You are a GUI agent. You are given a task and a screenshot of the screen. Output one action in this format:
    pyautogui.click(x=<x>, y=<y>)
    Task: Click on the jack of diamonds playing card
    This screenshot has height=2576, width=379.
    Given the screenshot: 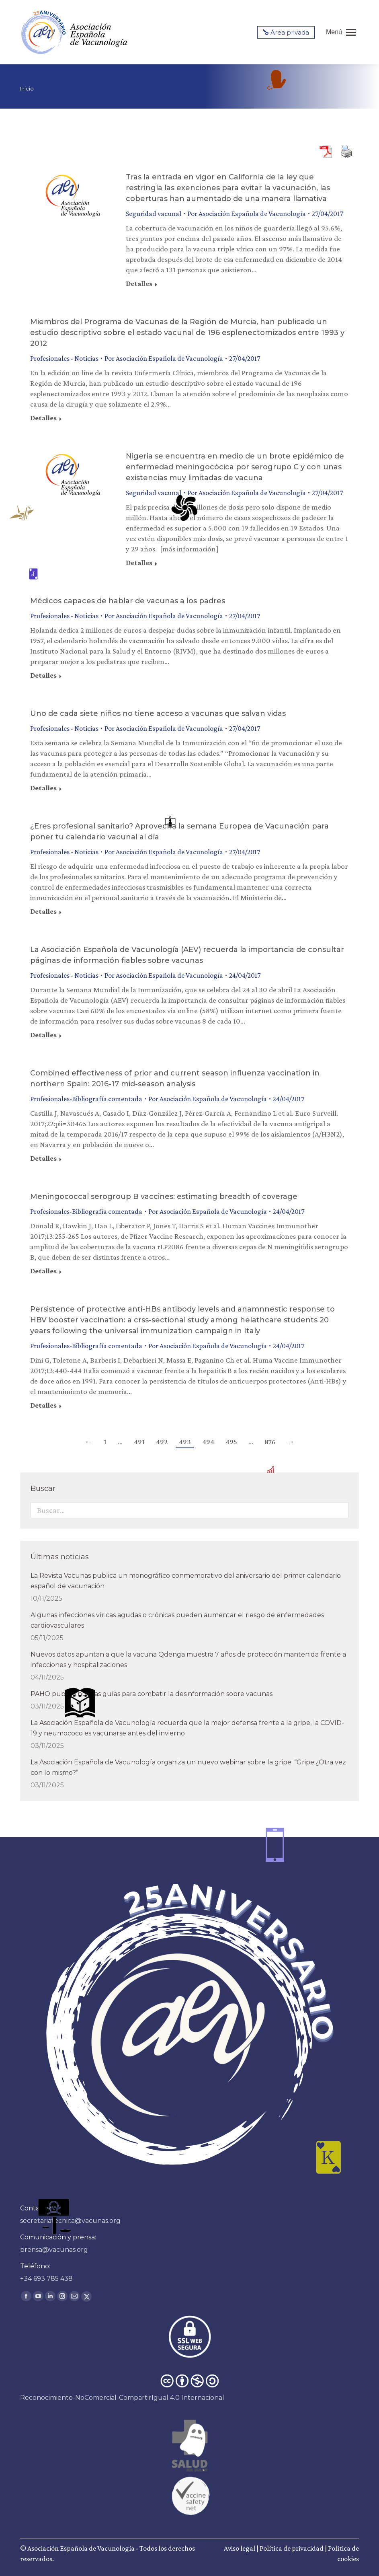 What is the action you would take?
    pyautogui.click(x=33, y=574)
    